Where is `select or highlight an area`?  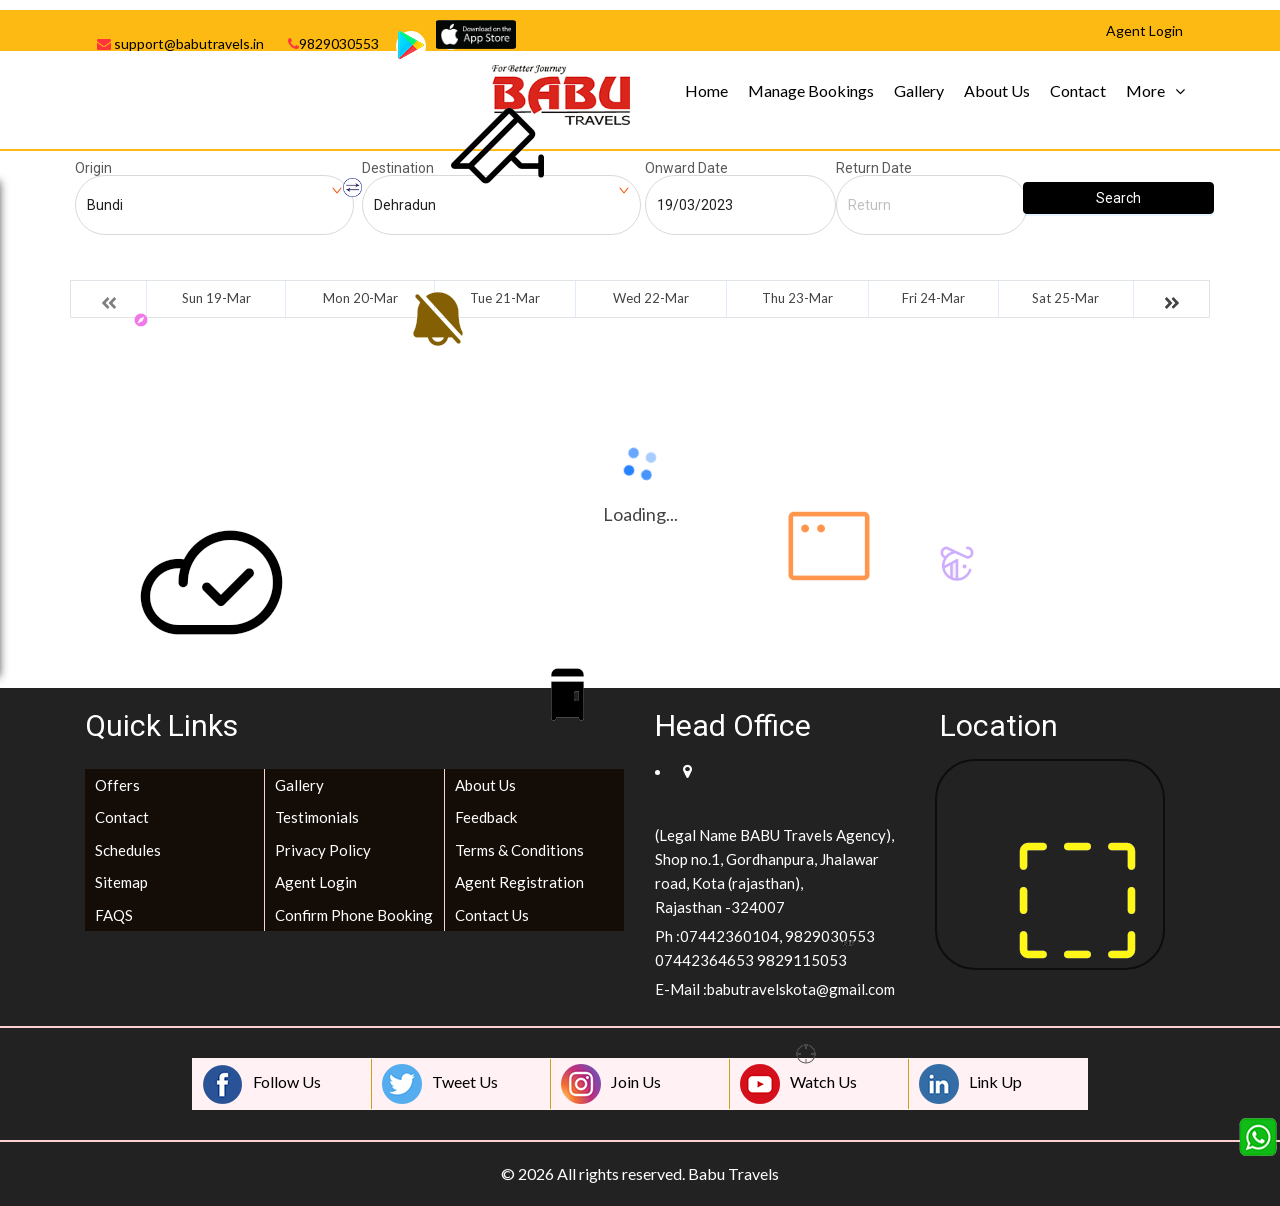
select or highlight an area is located at coordinates (1077, 900).